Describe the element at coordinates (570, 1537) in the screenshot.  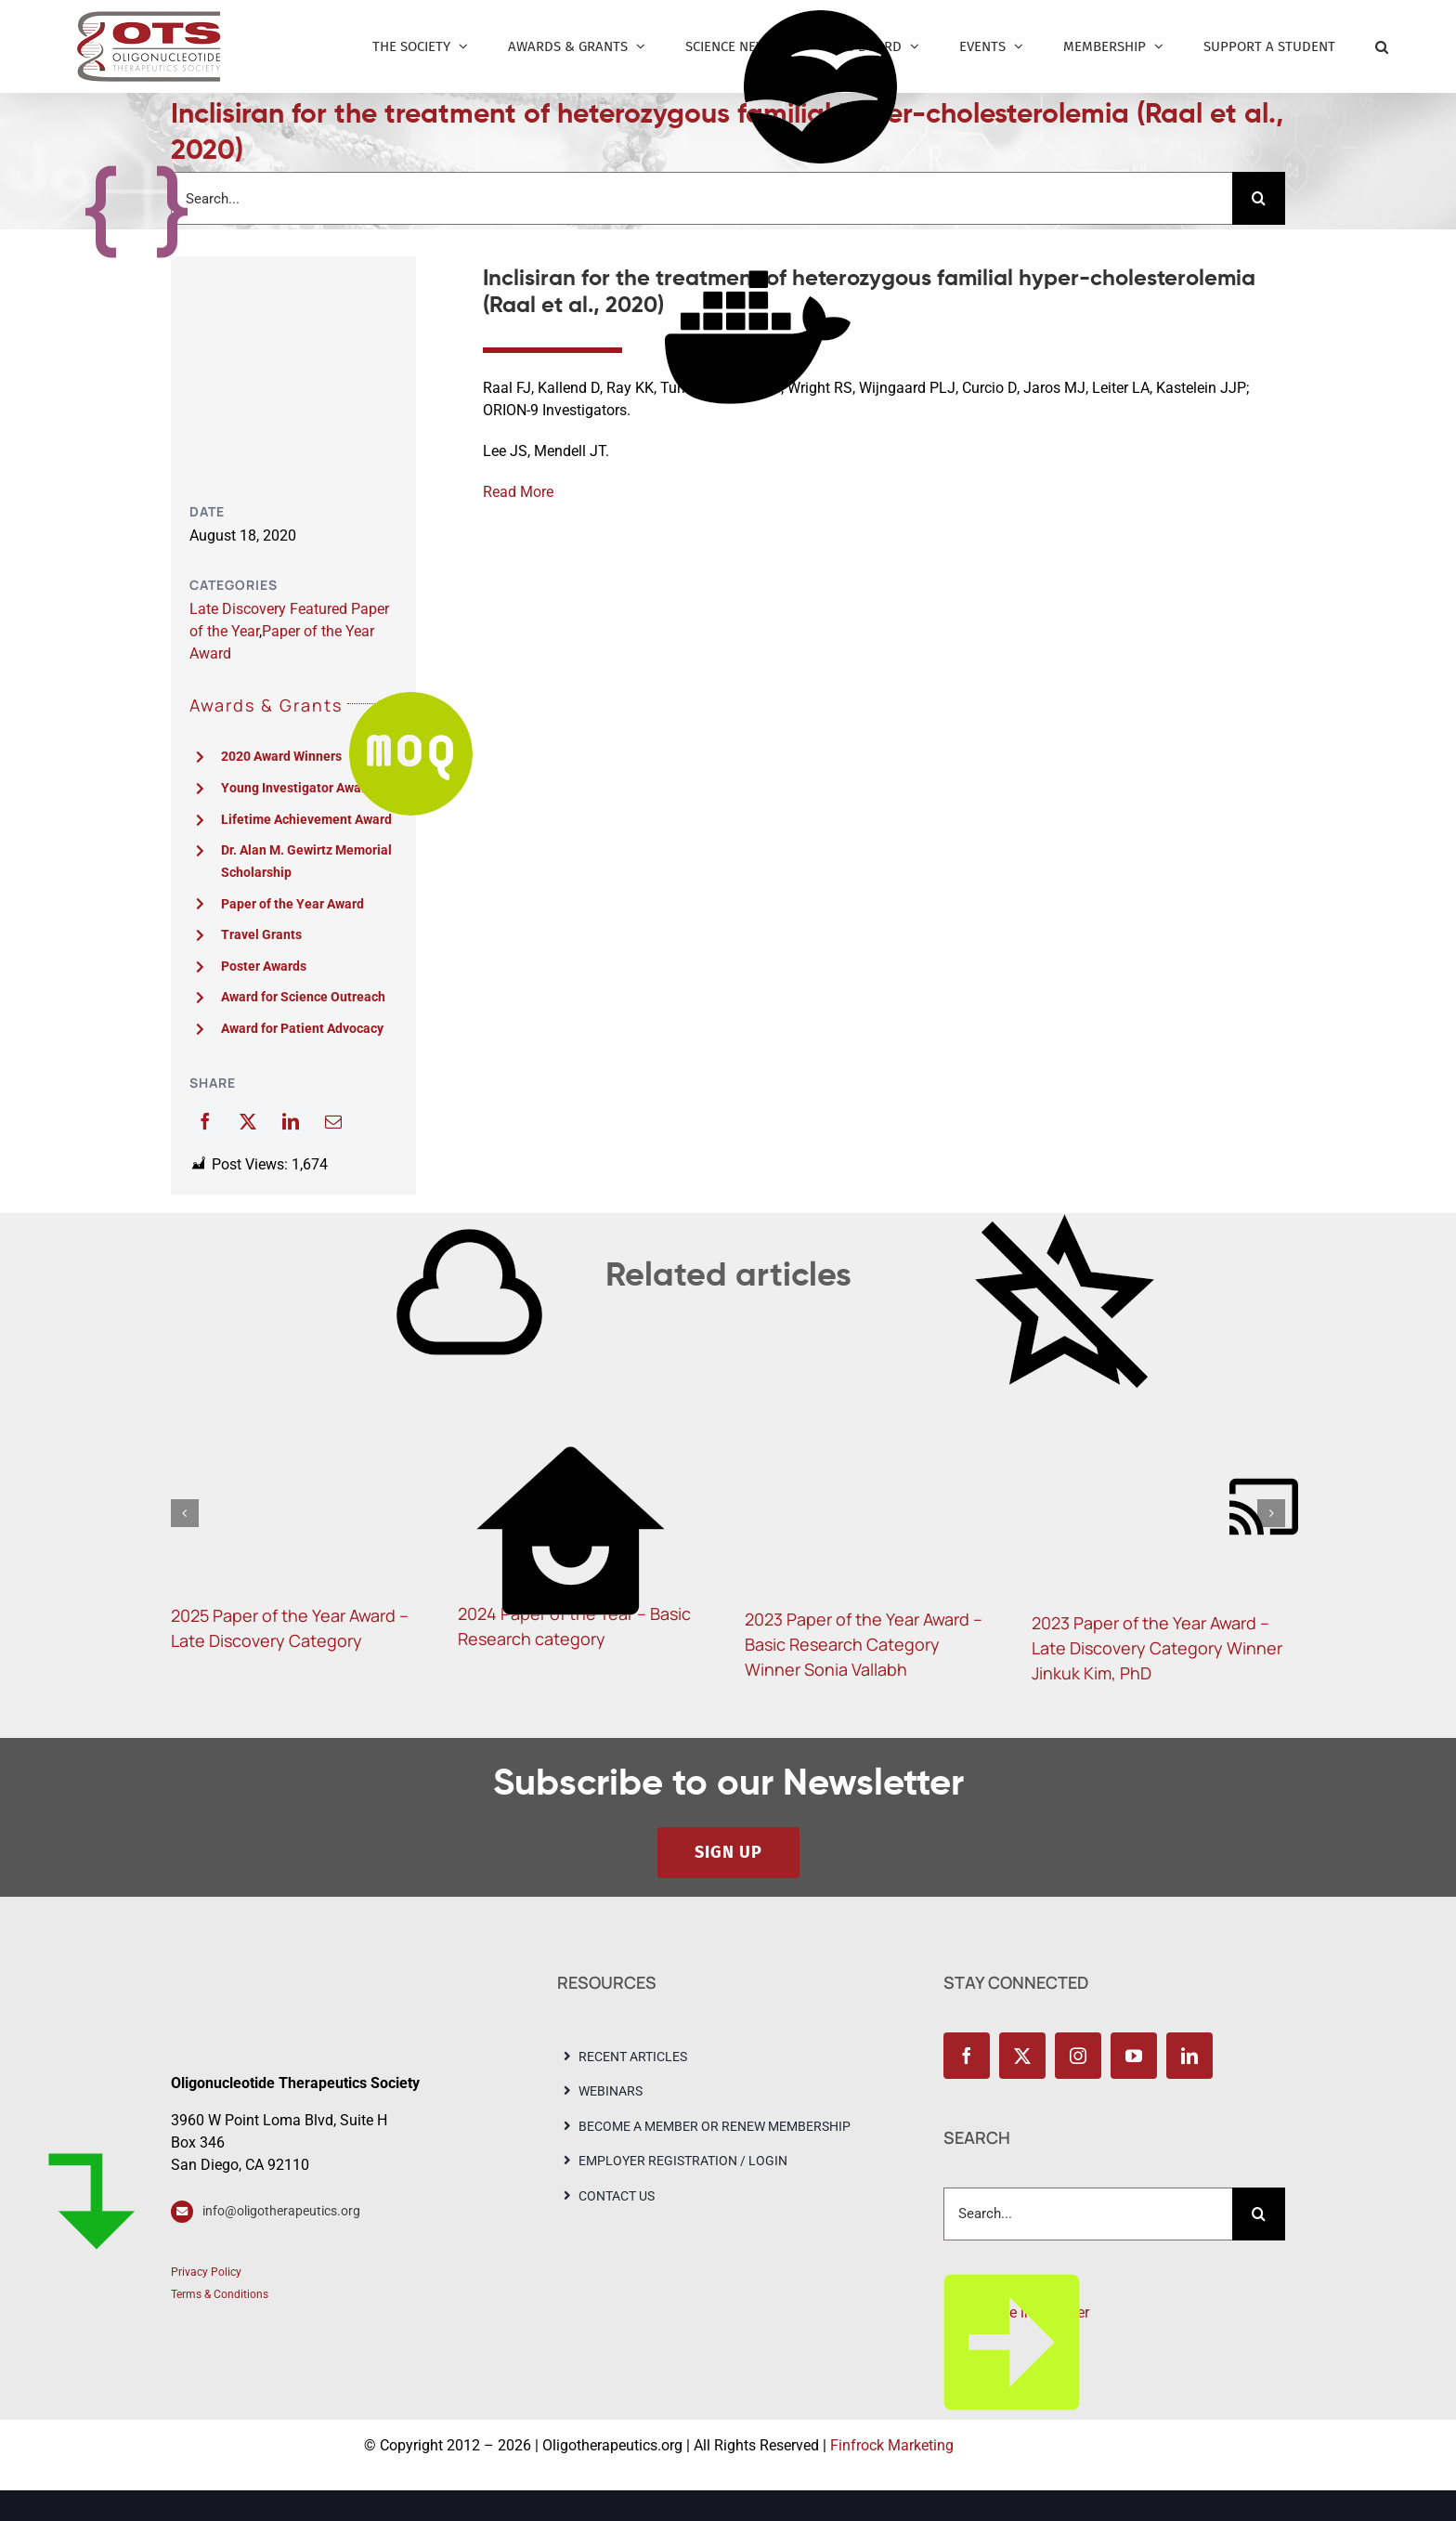
I see `go to home screen` at that location.